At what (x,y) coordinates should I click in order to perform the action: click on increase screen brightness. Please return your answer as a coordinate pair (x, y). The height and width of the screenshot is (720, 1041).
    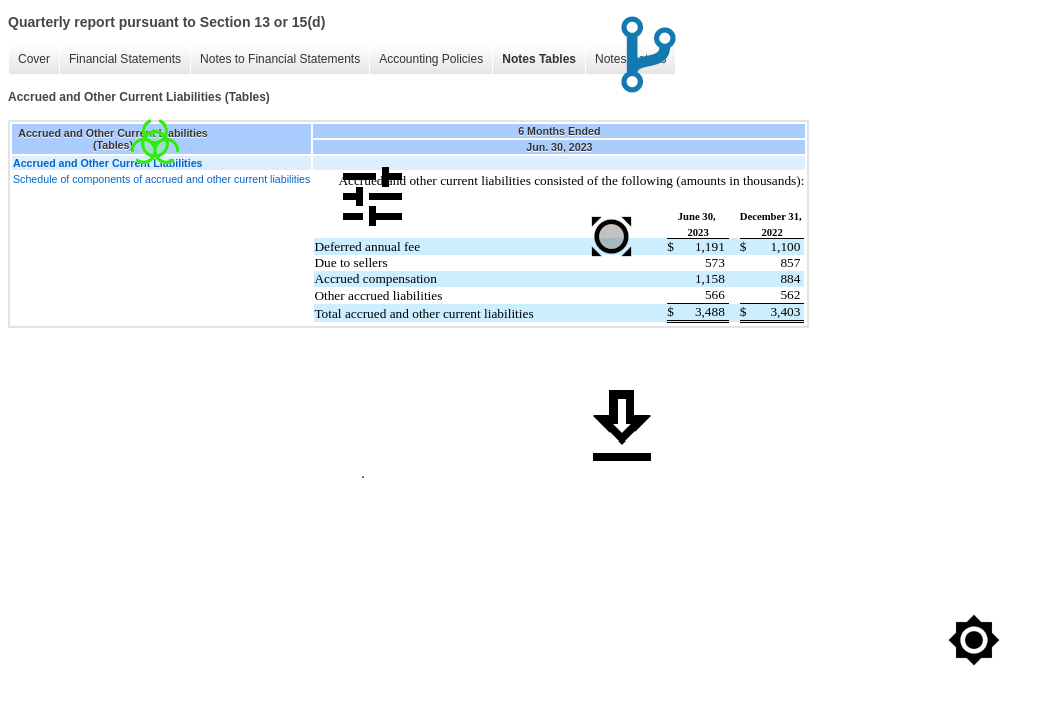
    Looking at the image, I should click on (974, 640).